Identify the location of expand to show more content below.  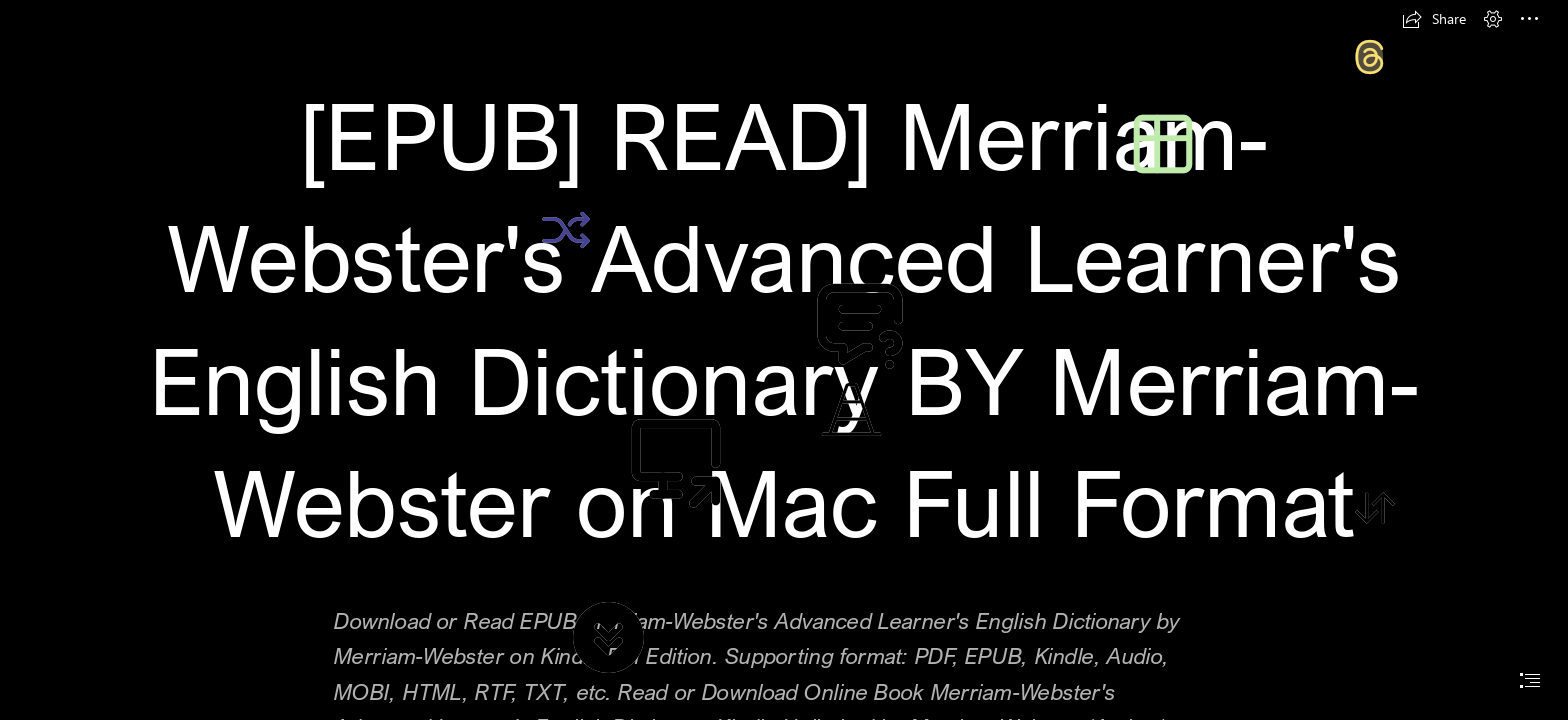
(608, 637).